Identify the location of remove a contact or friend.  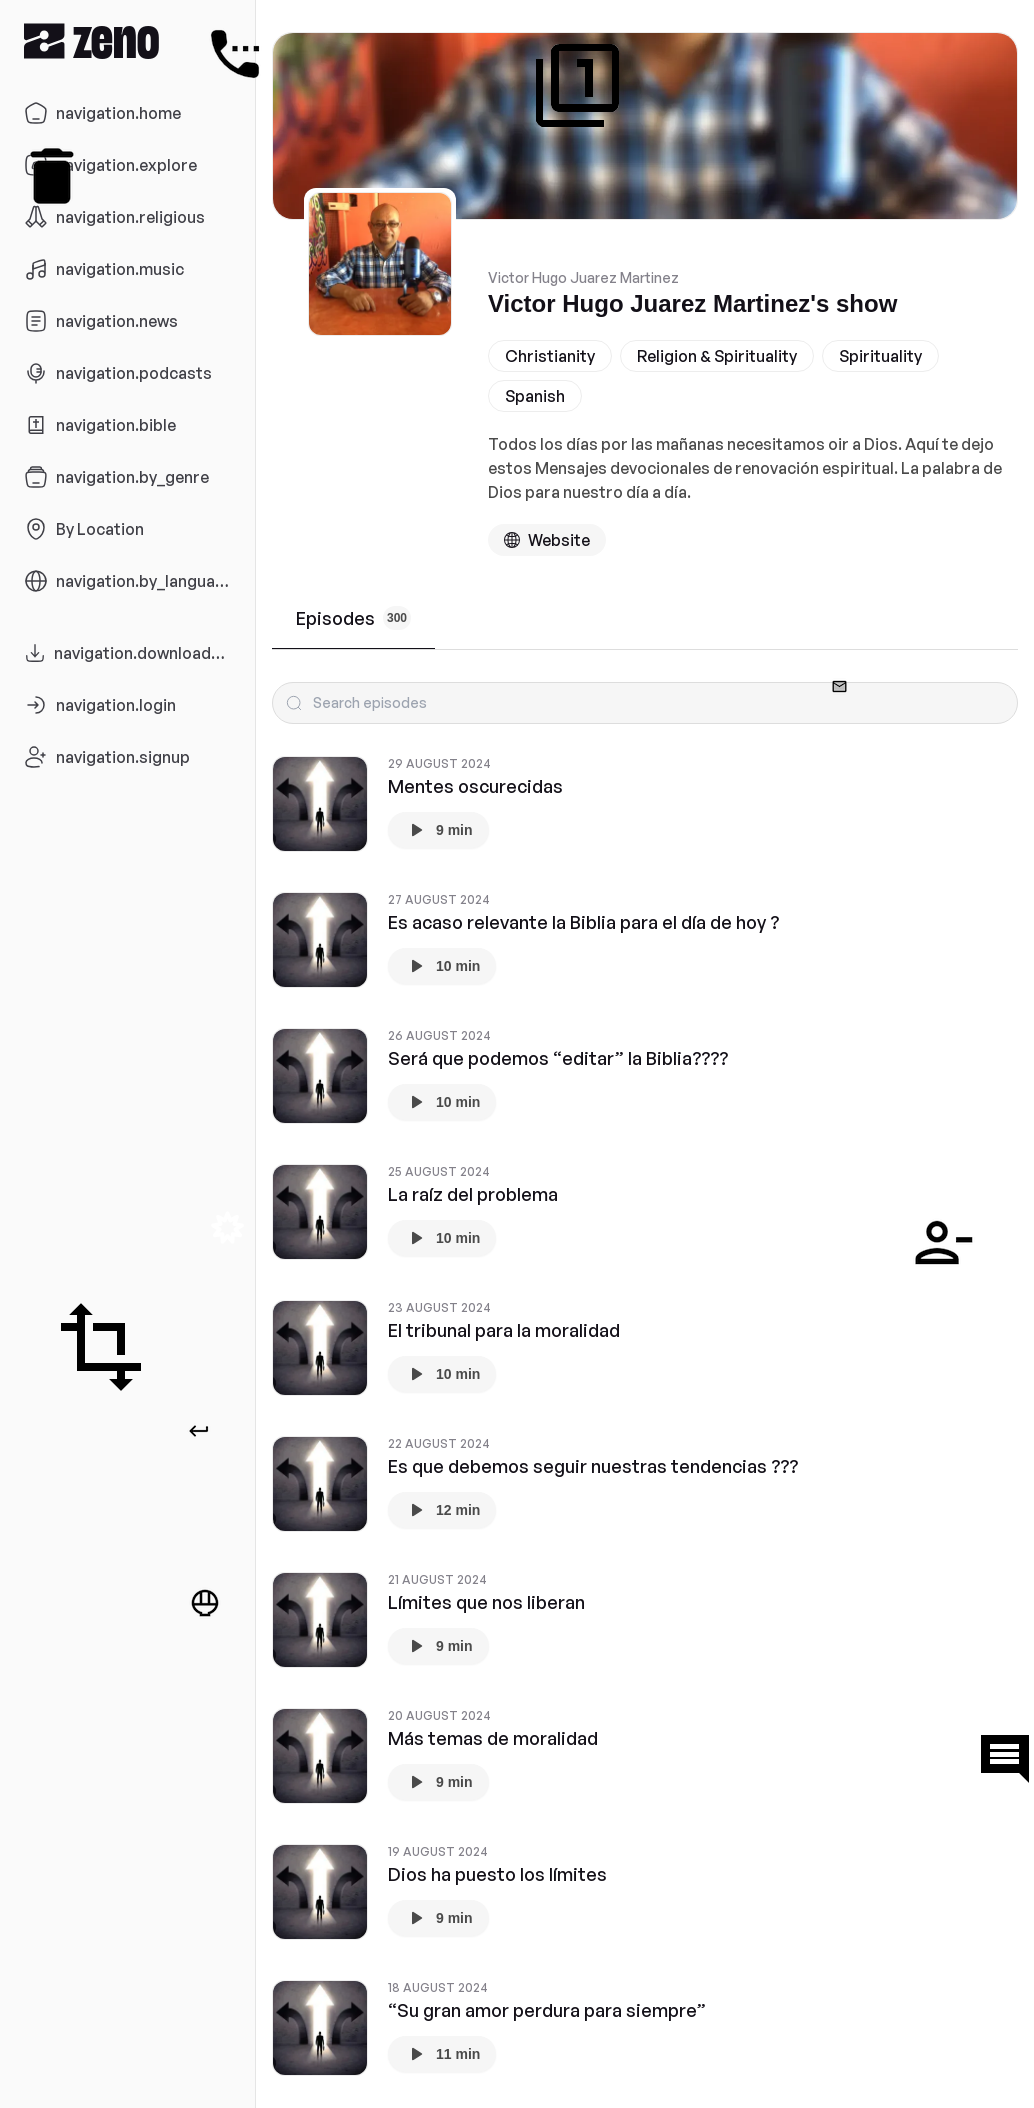
(942, 1242).